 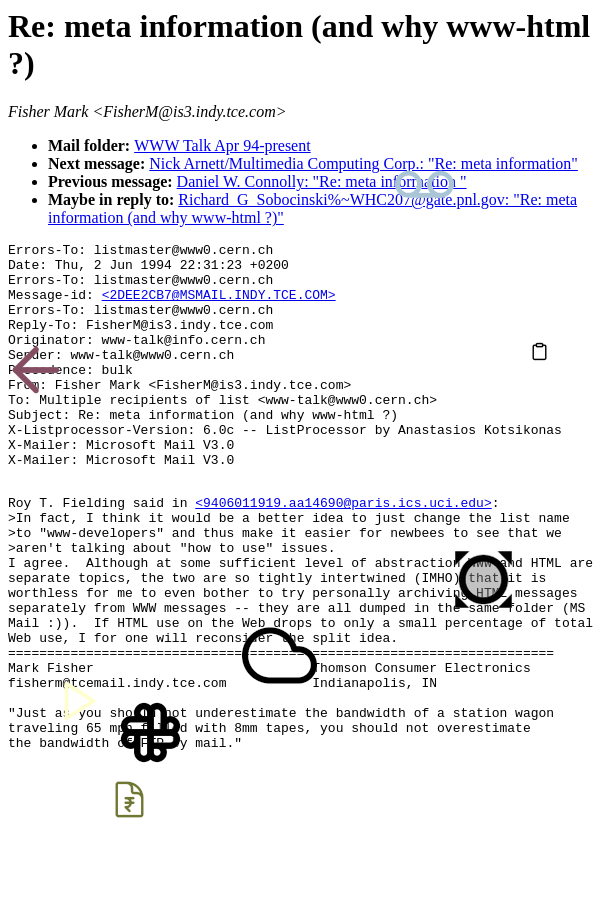 What do you see at coordinates (424, 185) in the screenshot?
I see `access voicemail messages` at bounding box center [424, 185].